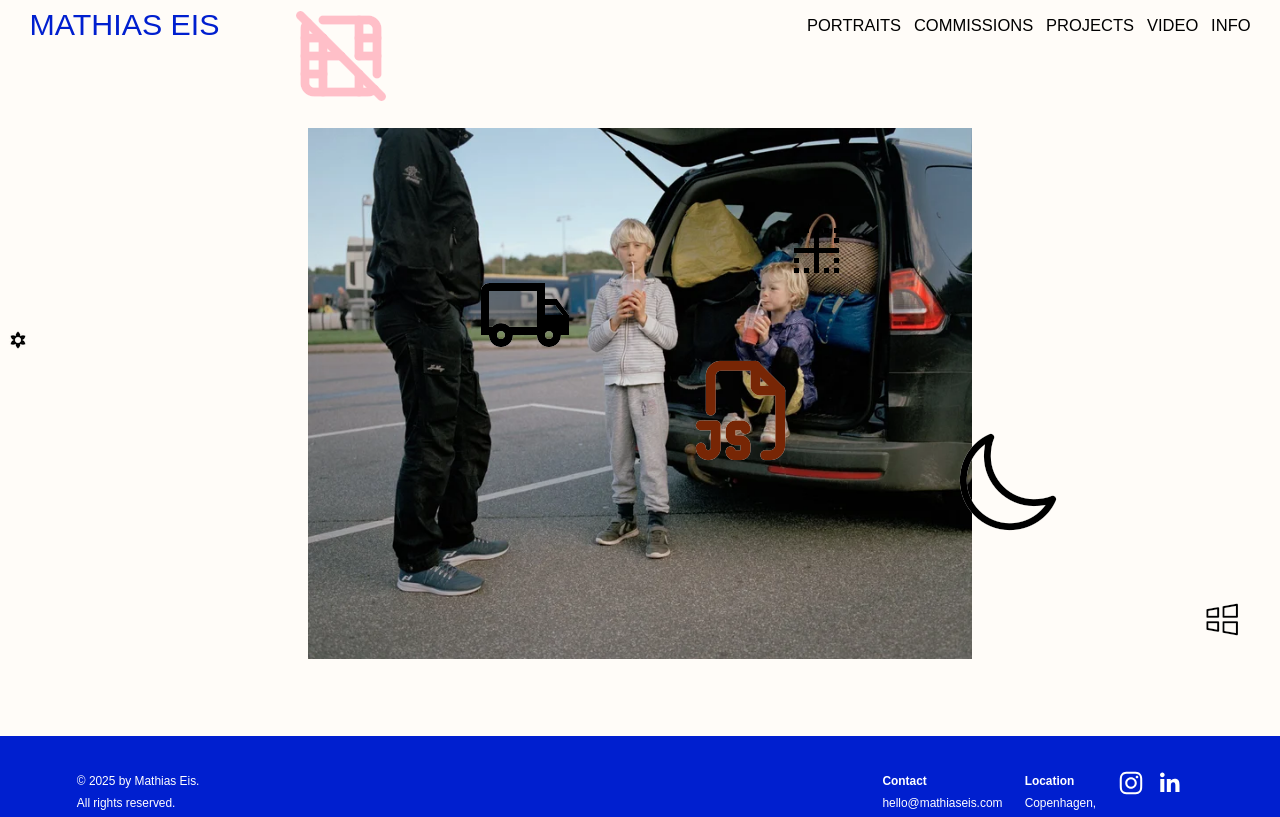 The width and height of the screenshot is (1280, 817). I want to click on track your delivery status, so click(525, 315).